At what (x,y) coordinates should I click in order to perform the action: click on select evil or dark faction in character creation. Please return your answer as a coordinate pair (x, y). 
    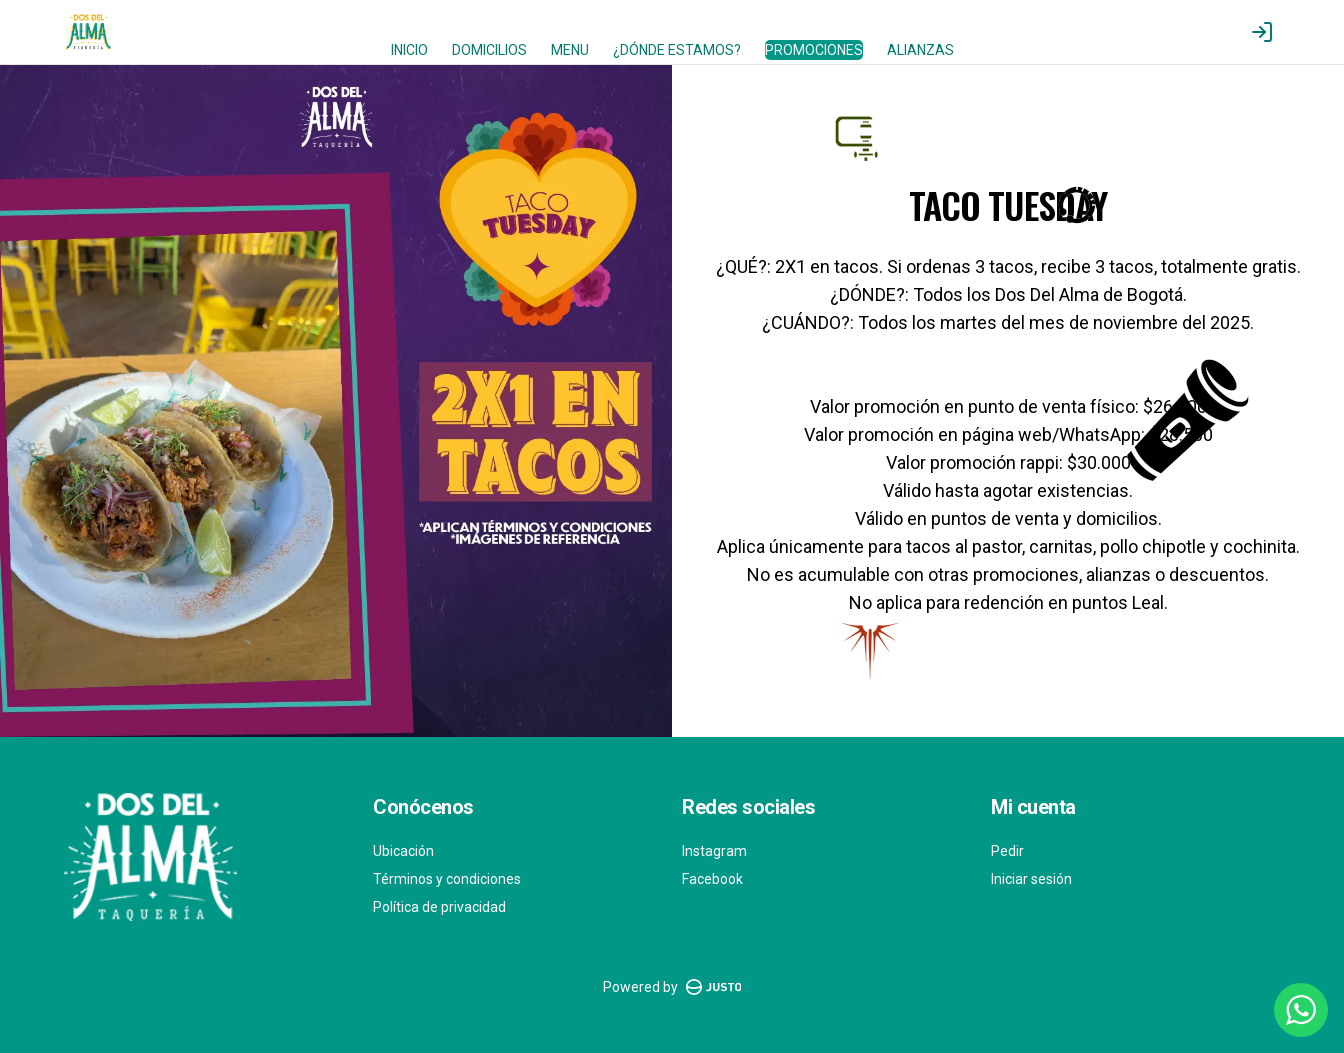
    Looking at the image, I should click on (870, 651).